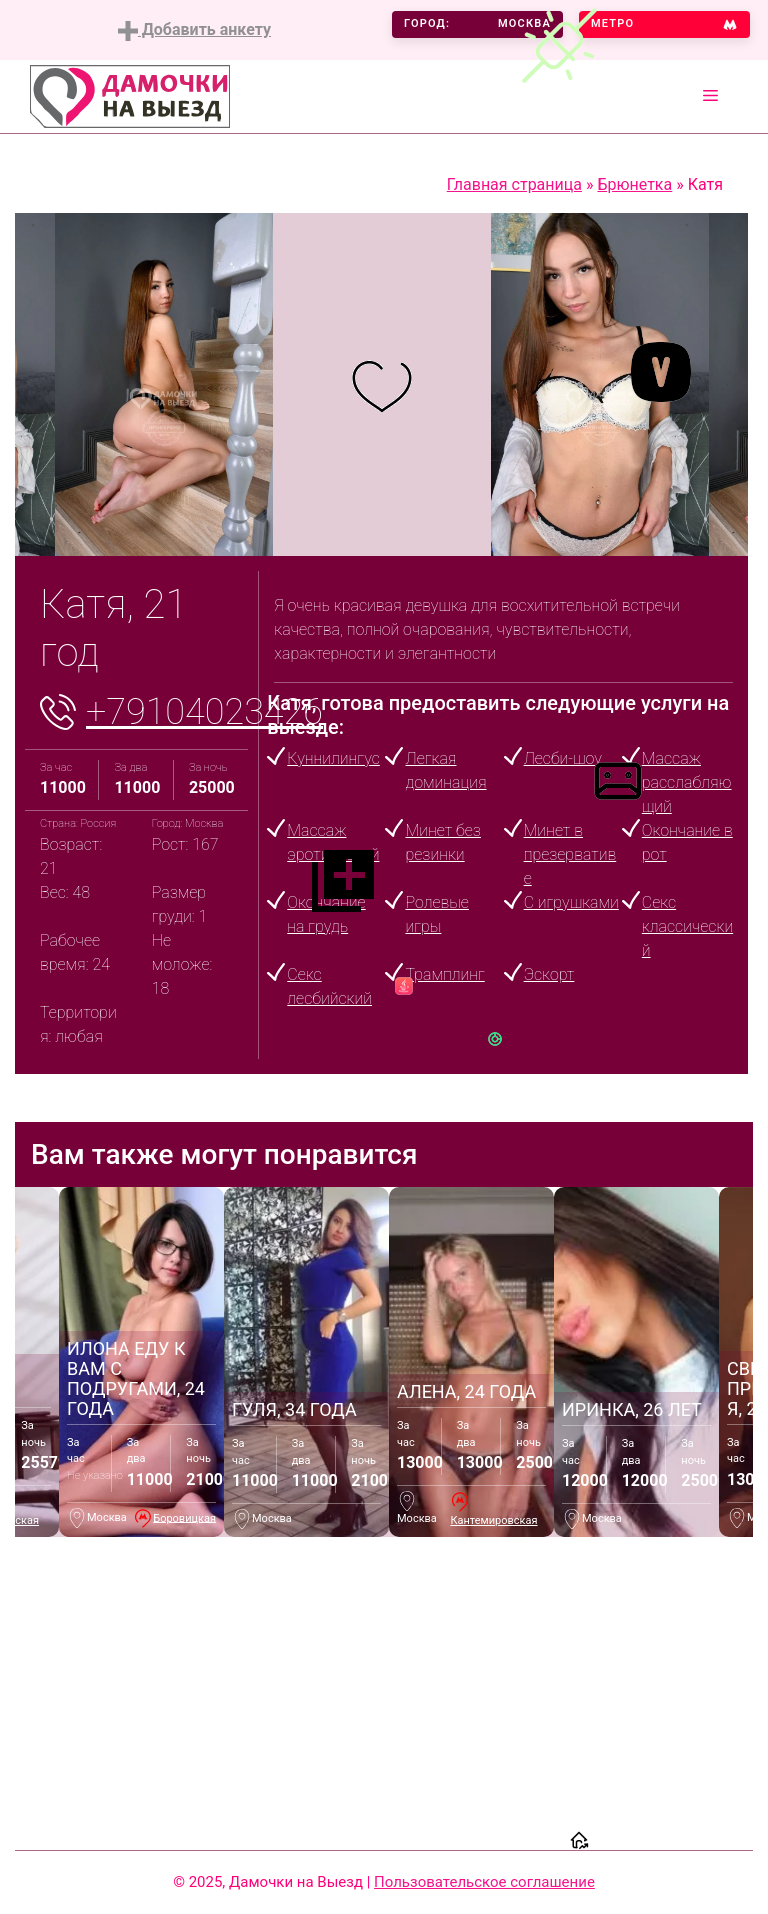  What do you see at coordinates (618, 781) in the screenshot?
I see `access audio recordings or cassette archives` at bounding box center [618, 781].